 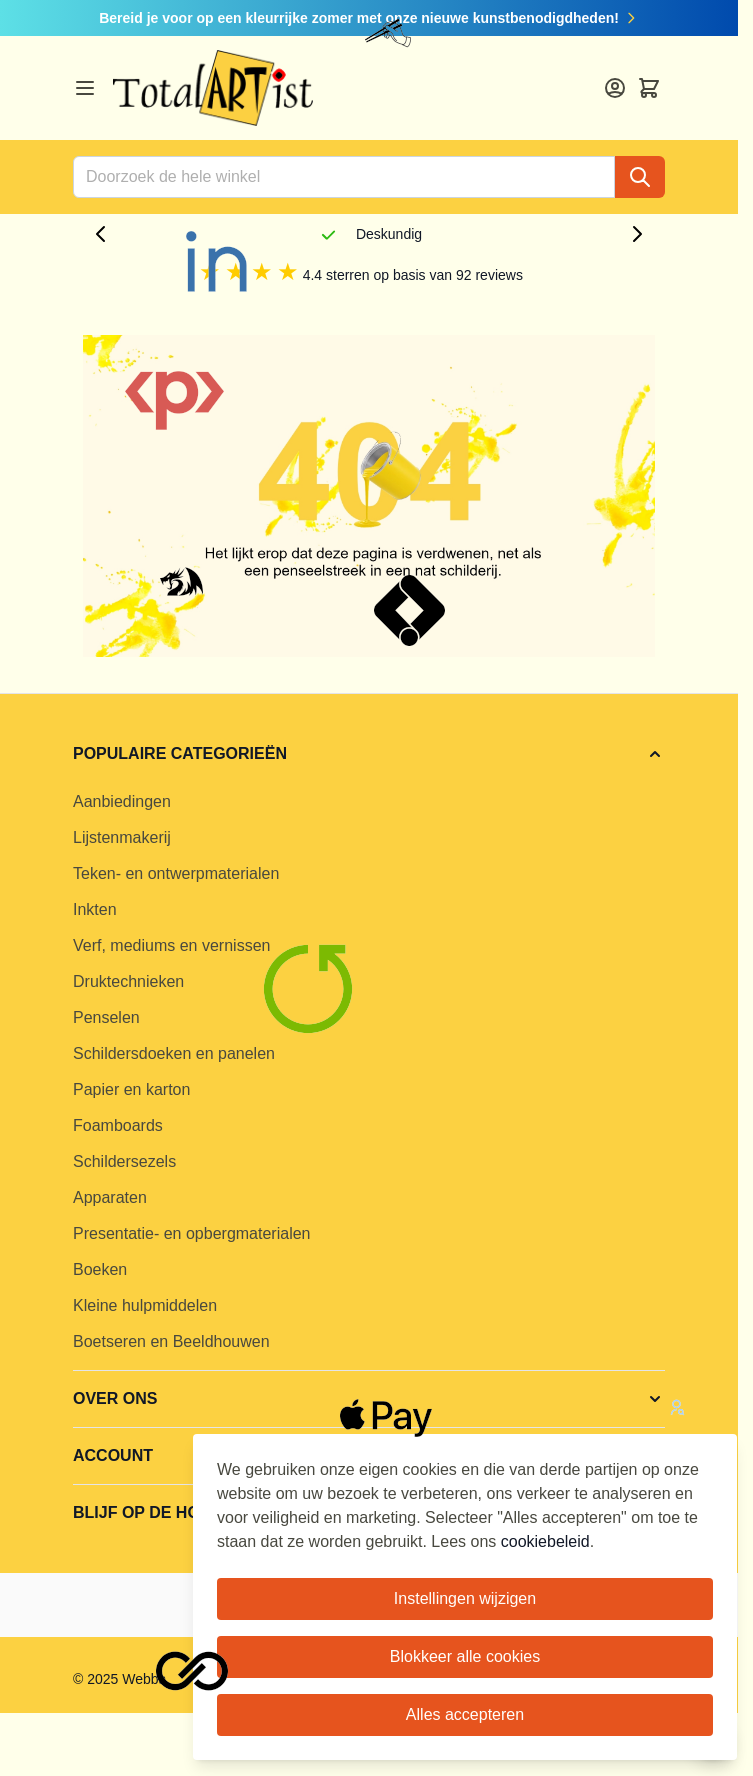 What do you see at coordinates (409, 610) in the screenshot?
I see `google tag manager logo` at bounding box center [409, 610].